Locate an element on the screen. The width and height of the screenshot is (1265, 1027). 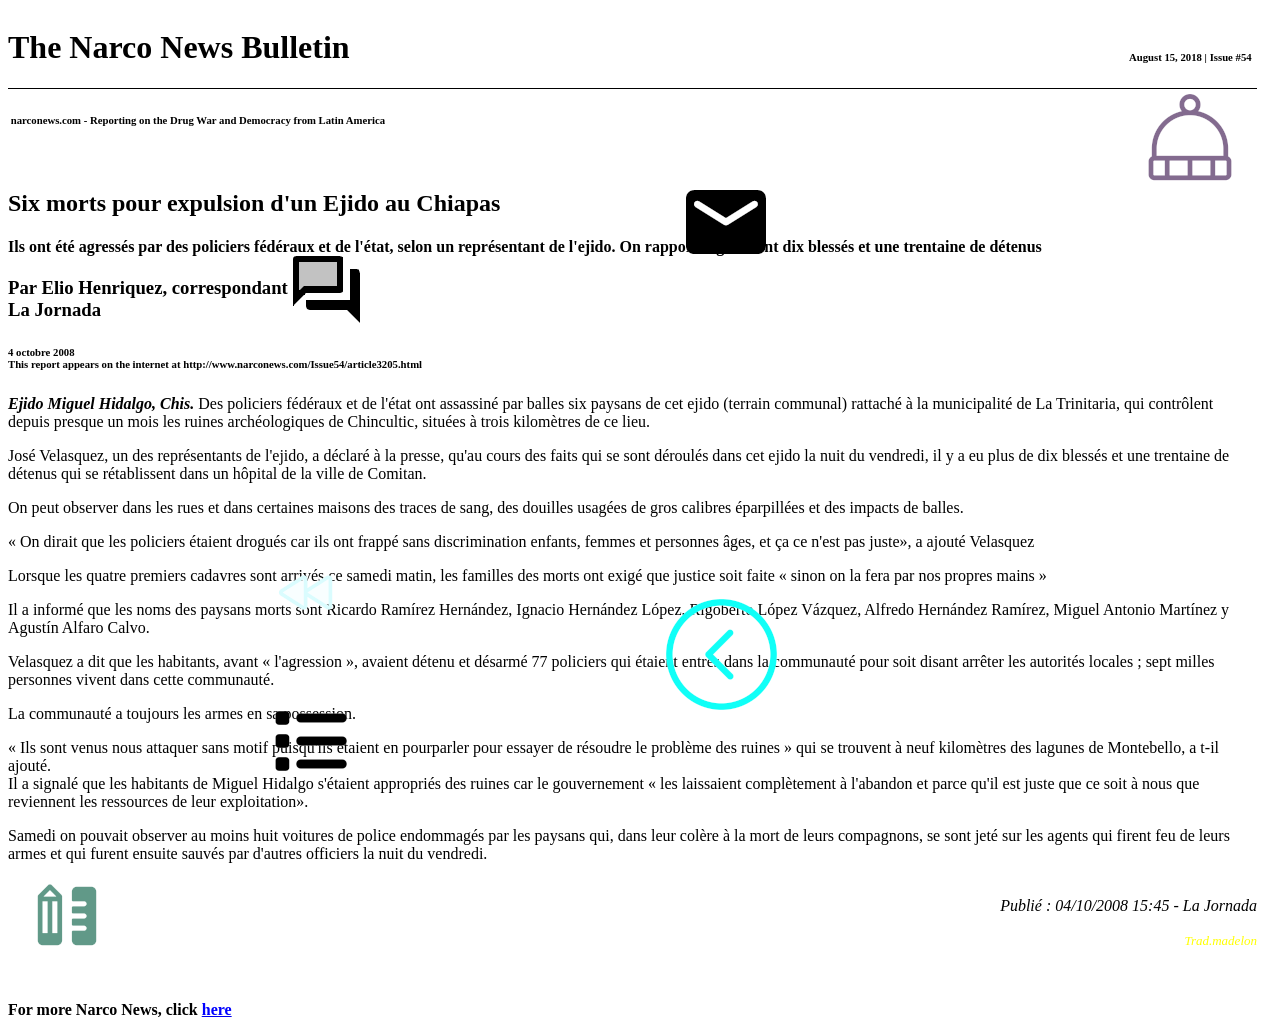
go back to the previous screen is located at coordinates (721, 654).